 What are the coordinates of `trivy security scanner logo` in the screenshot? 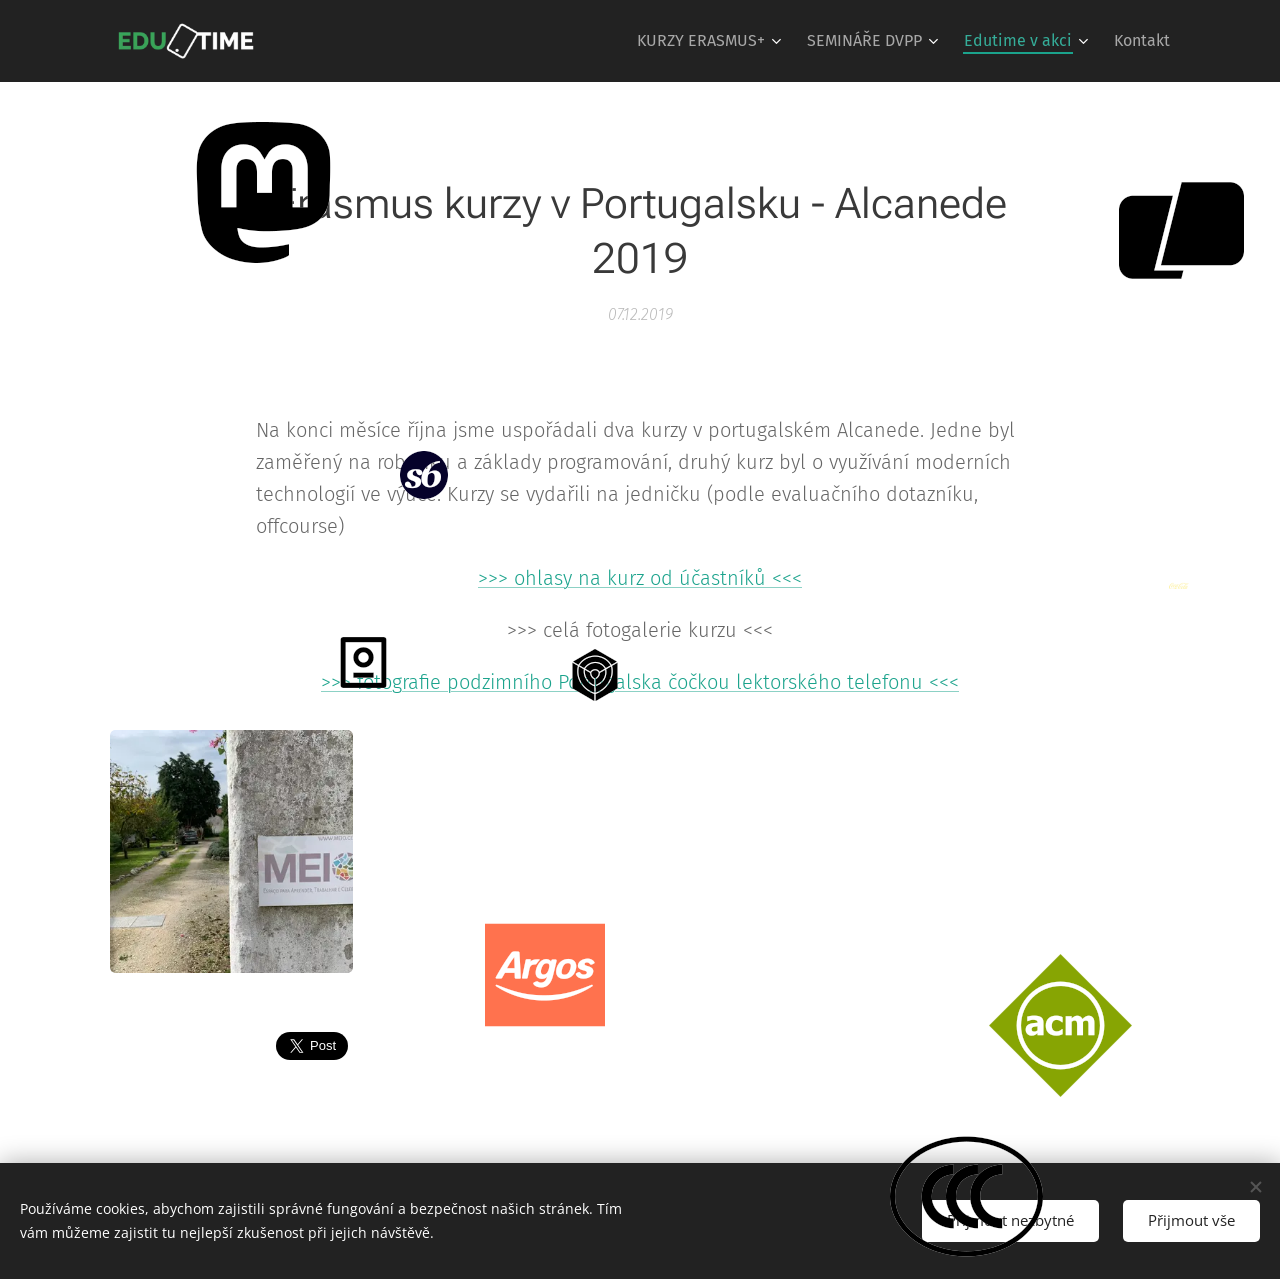 It's located at (595, 675).